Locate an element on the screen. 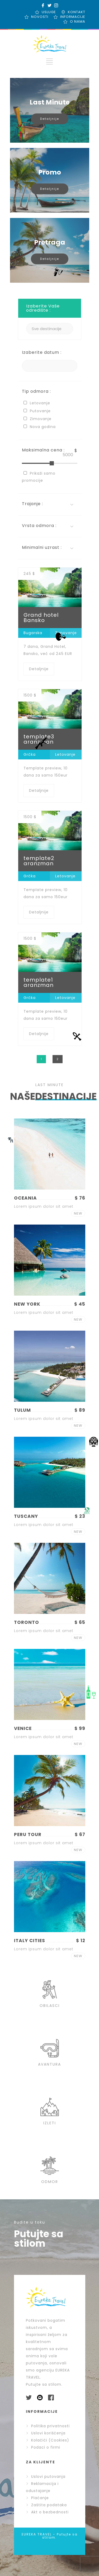  access fire safety equipment or information is located at coordinates (59, 271).